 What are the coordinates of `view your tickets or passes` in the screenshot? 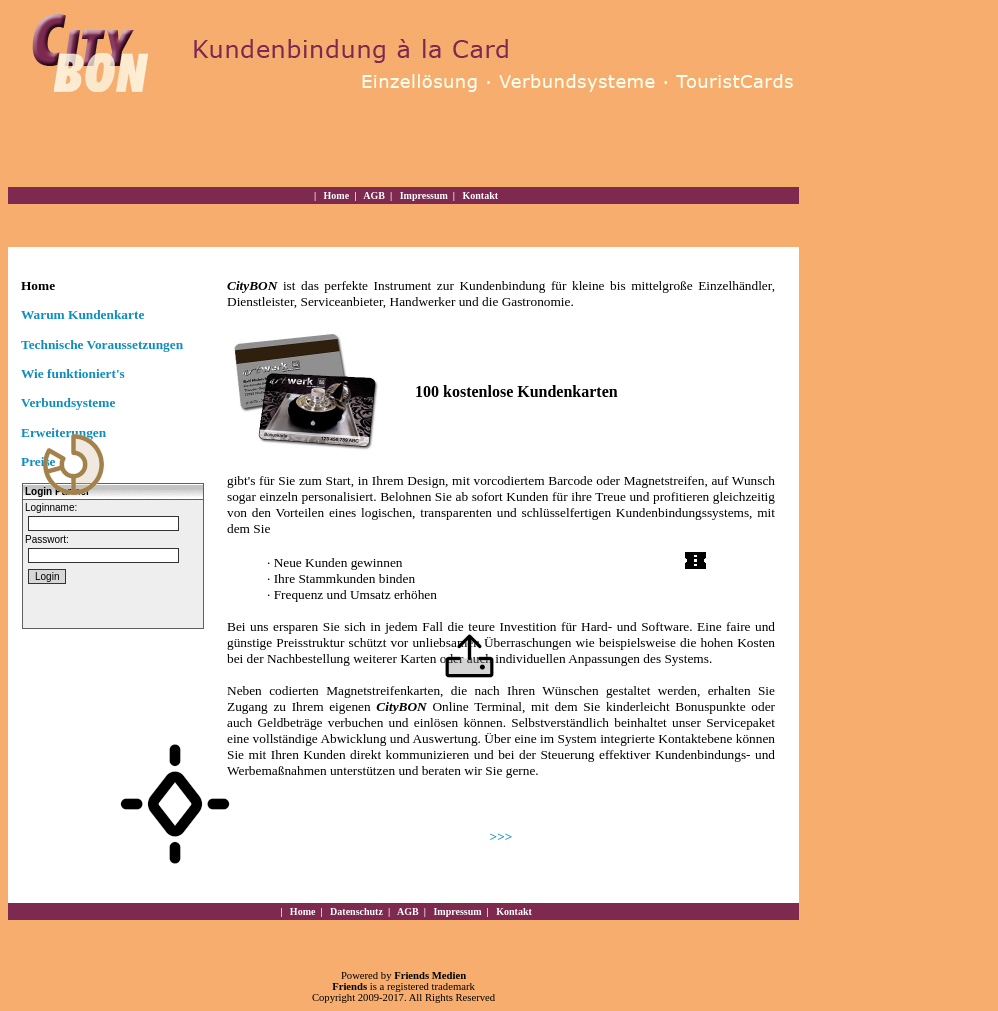 It's located at (695, 560).